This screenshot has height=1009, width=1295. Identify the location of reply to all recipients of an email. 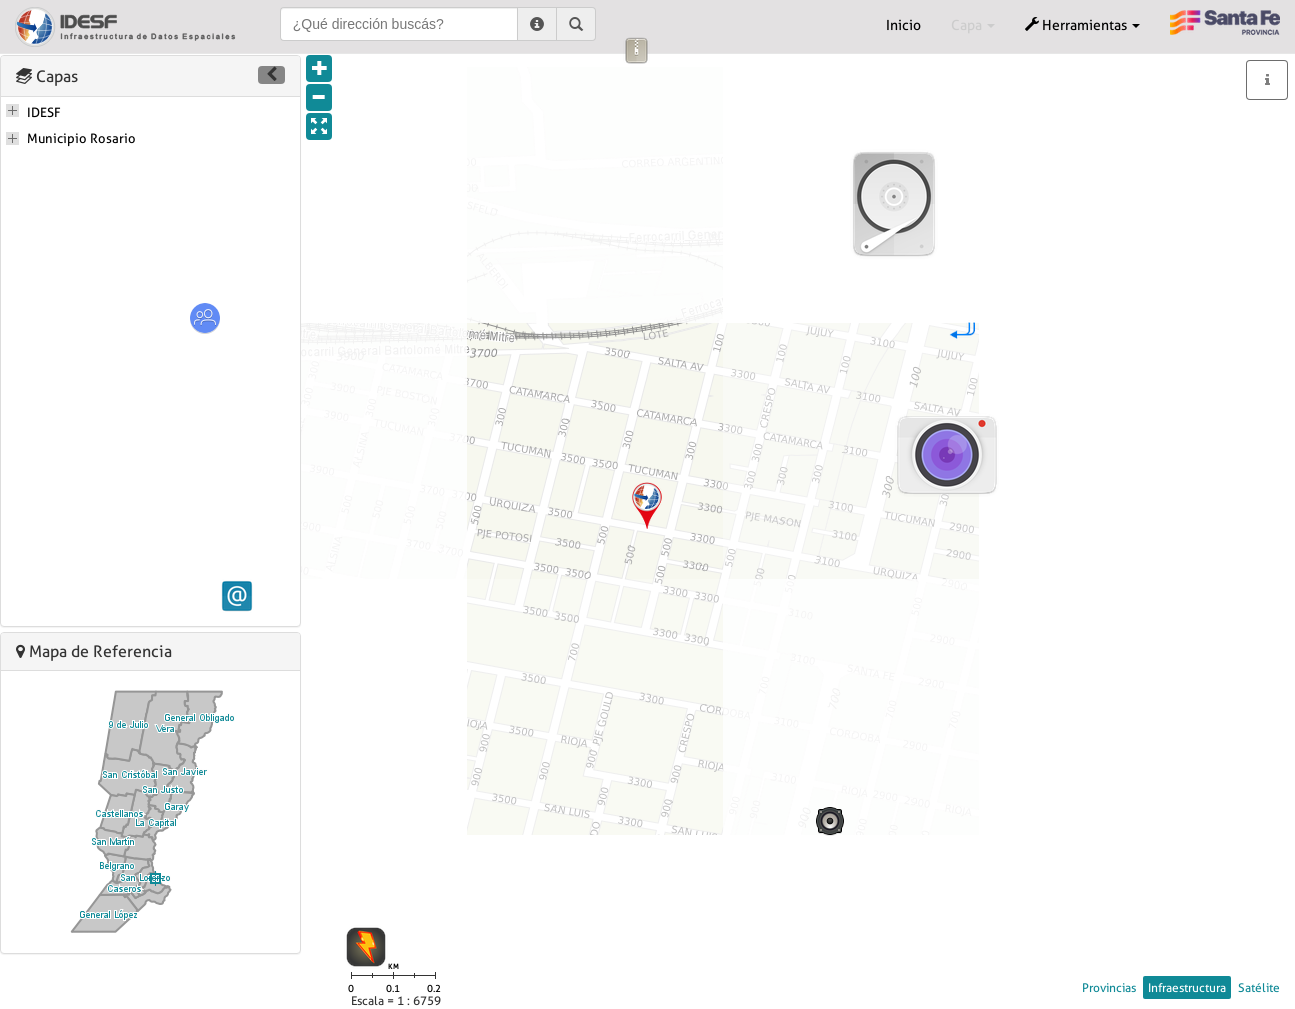
(962, 329).